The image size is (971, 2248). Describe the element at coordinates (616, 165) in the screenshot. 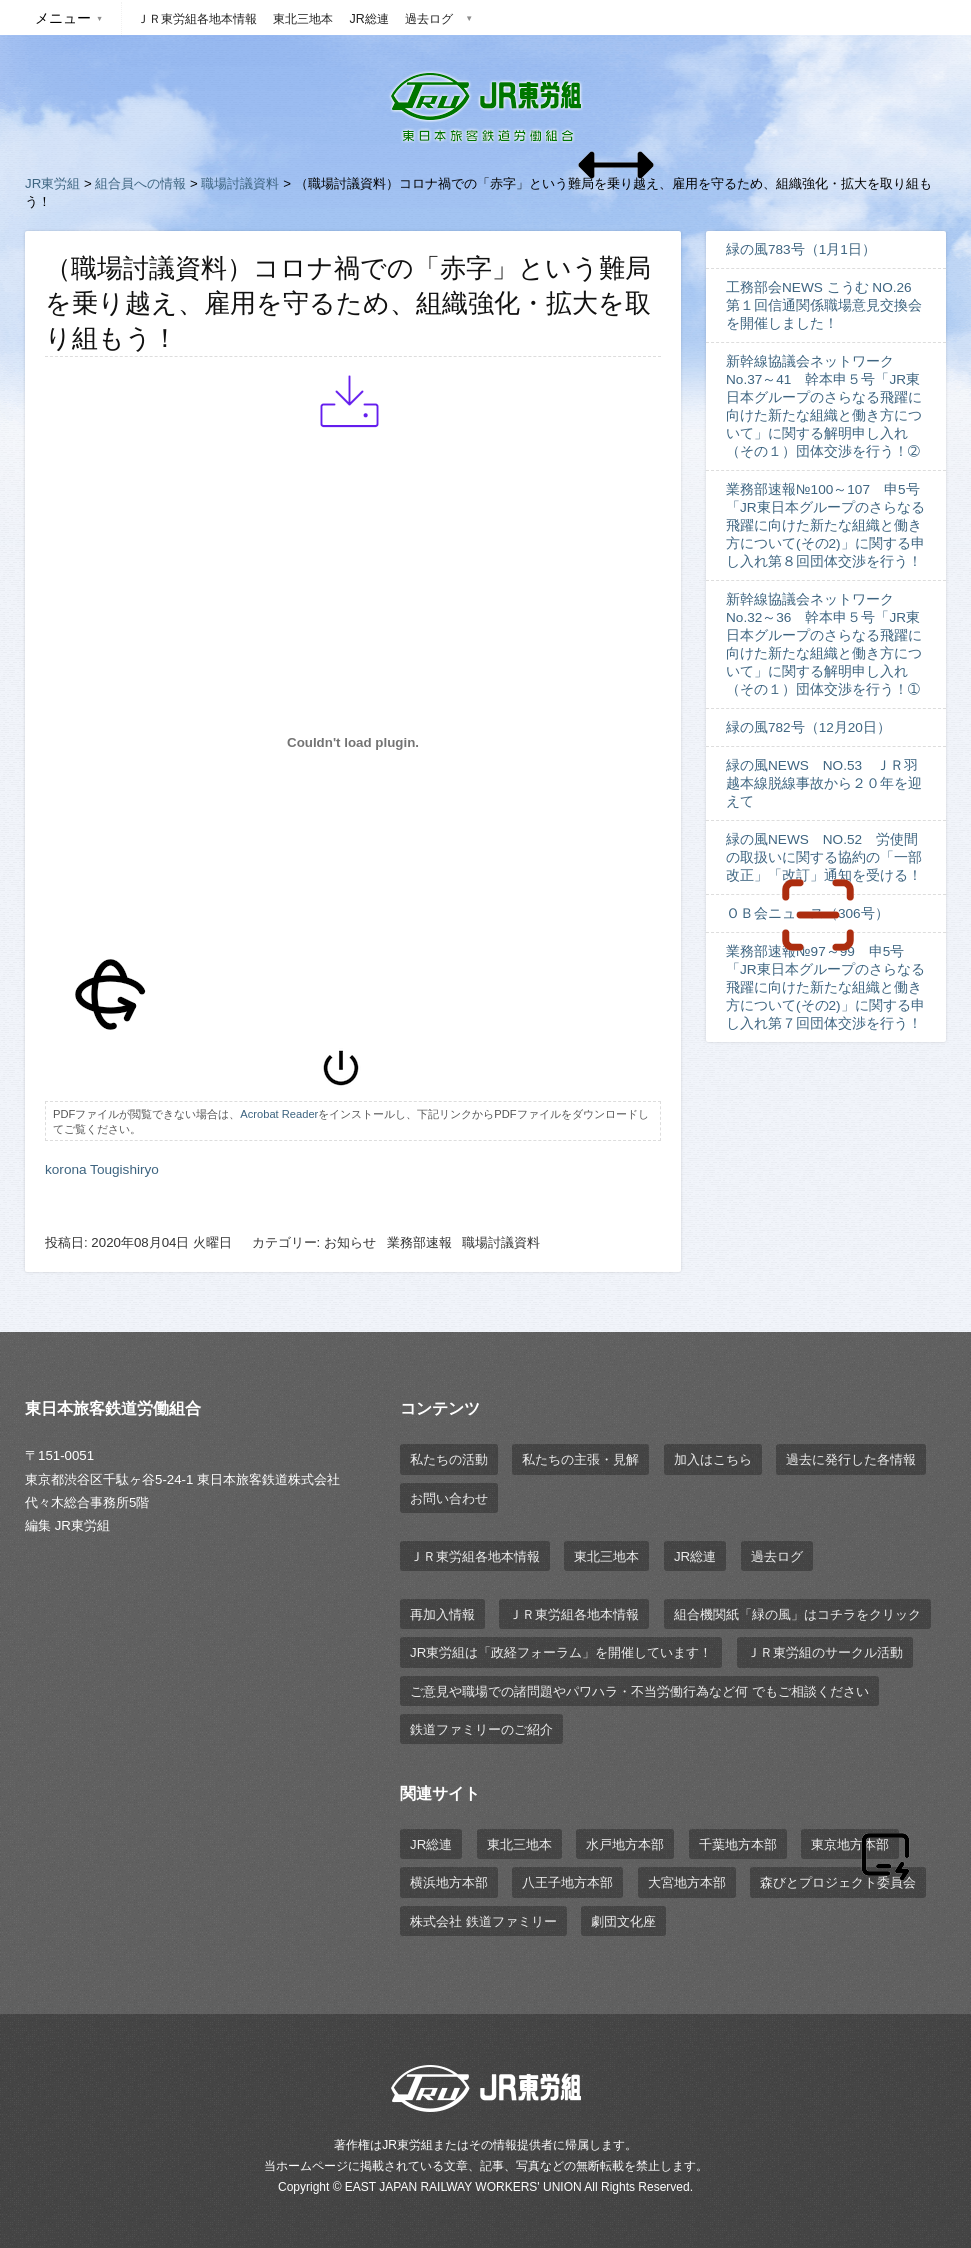

I see `resize element horizontally` at that location.